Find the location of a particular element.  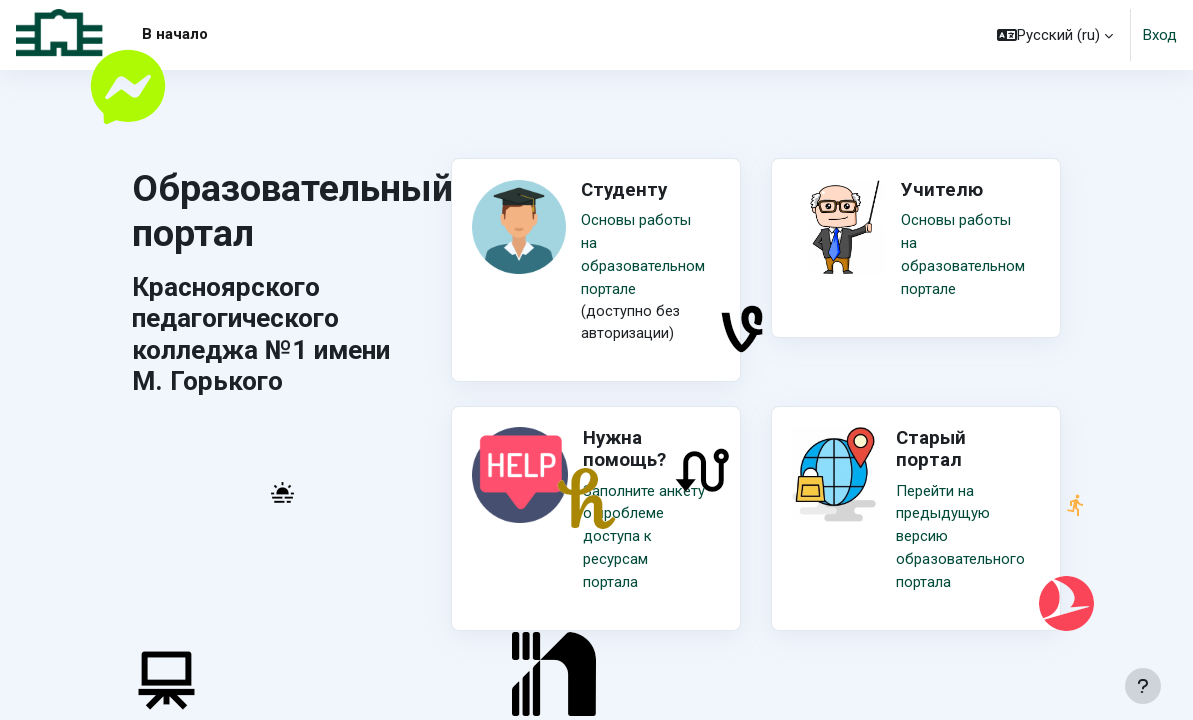

view navigation route between two points is located at coordinates (703, 471).